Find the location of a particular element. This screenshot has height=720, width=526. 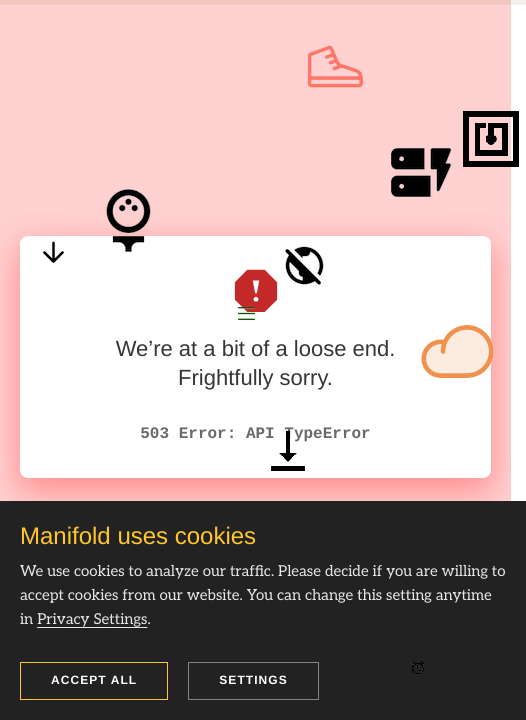

access footwear or shoe category is located at coordinates (332, 68).